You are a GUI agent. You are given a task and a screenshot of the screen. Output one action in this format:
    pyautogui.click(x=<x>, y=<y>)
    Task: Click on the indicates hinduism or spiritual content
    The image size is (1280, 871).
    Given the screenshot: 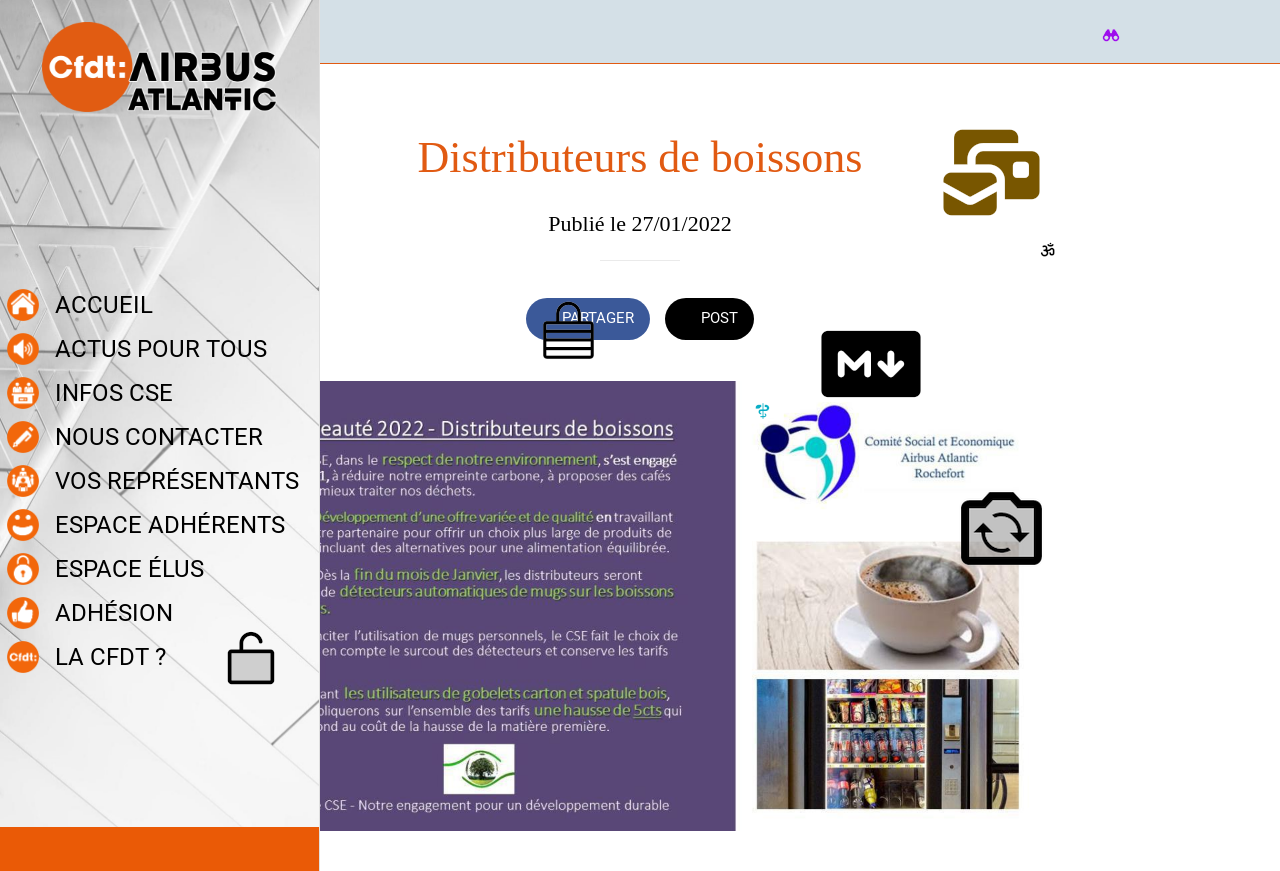 What is the action you would take?
    pyautogui.click(x=1047, y=249)
    